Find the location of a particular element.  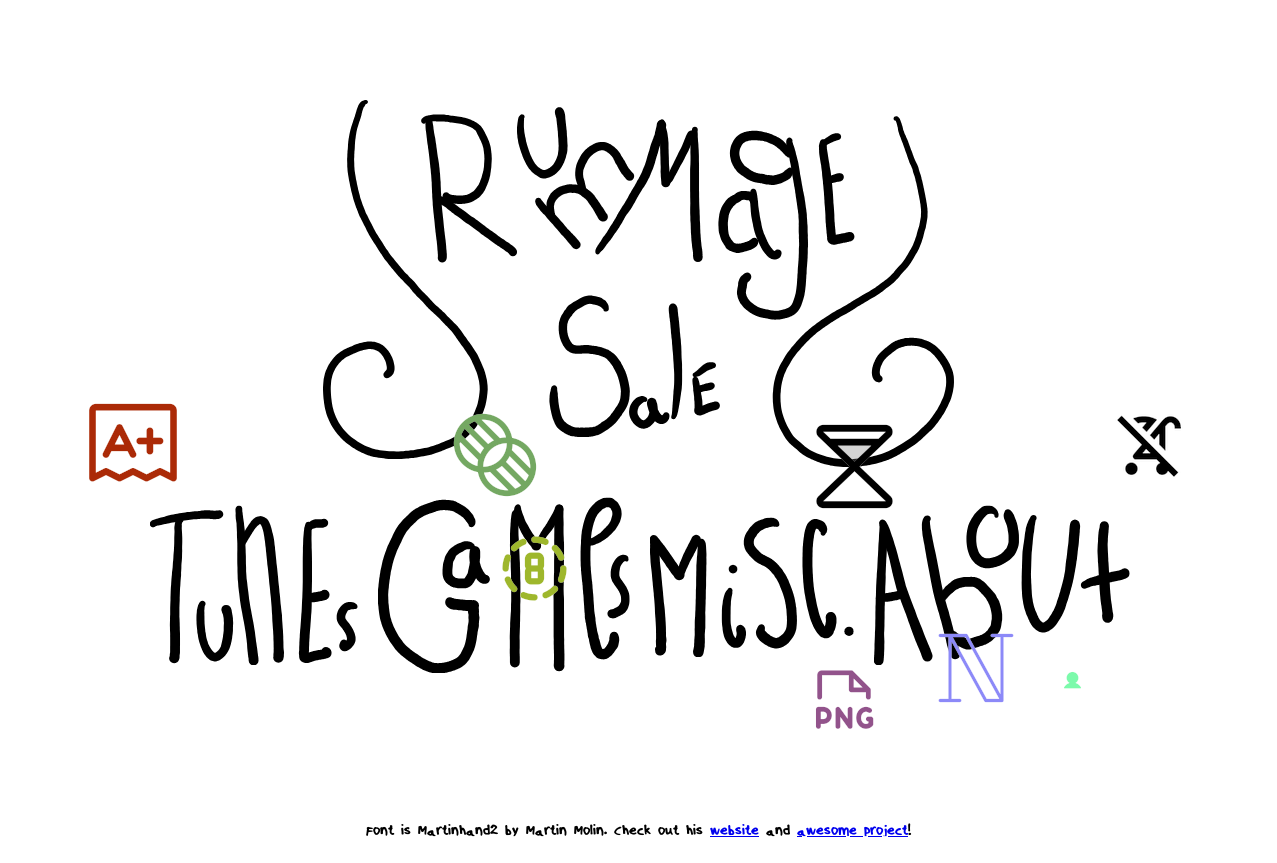

view your profile is located at coordinates (1072, 680).